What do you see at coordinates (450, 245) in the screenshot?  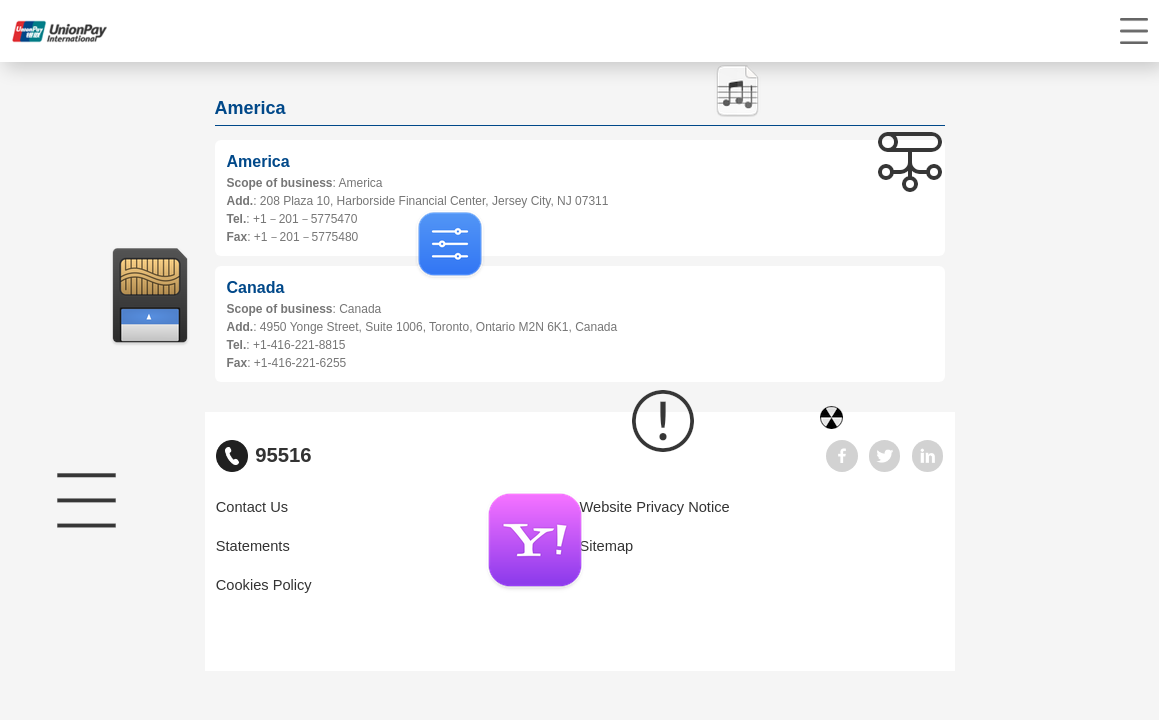 I see `open desktop display settings` at bounding box center [450, 245].